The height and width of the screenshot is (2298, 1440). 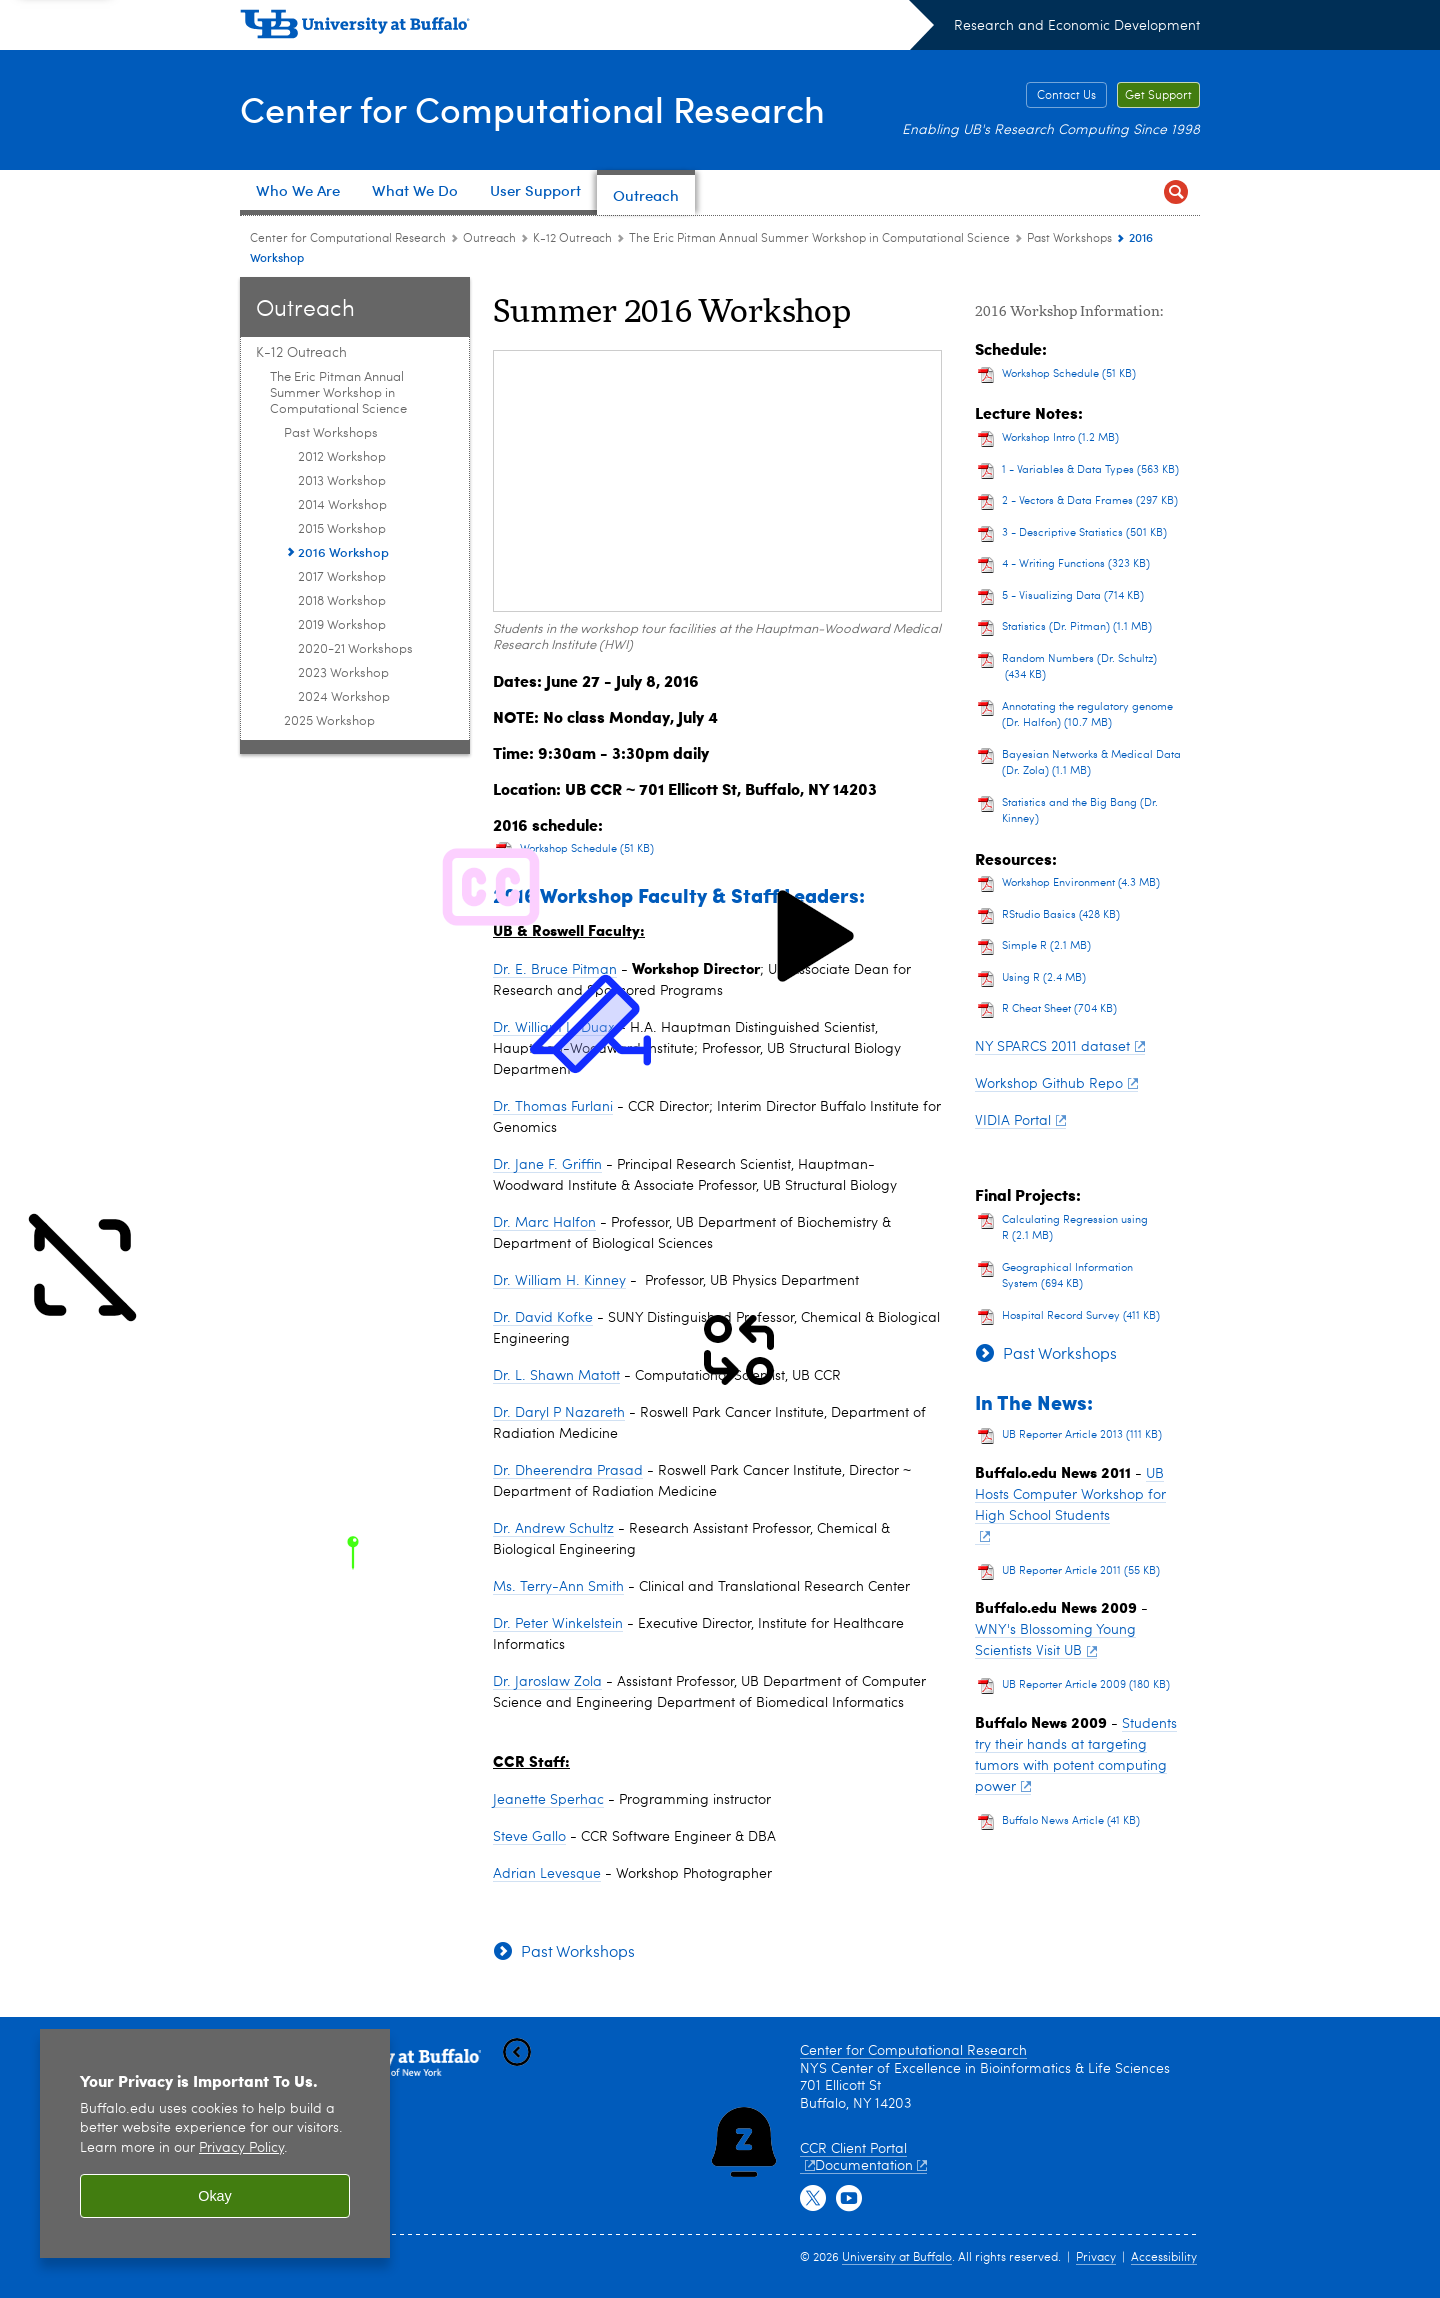 What do you see at coordinates (744, 2142) in the screenshot?
I see `mute notifications or enable do not disturb mode` at bounding box center [744, 2142].